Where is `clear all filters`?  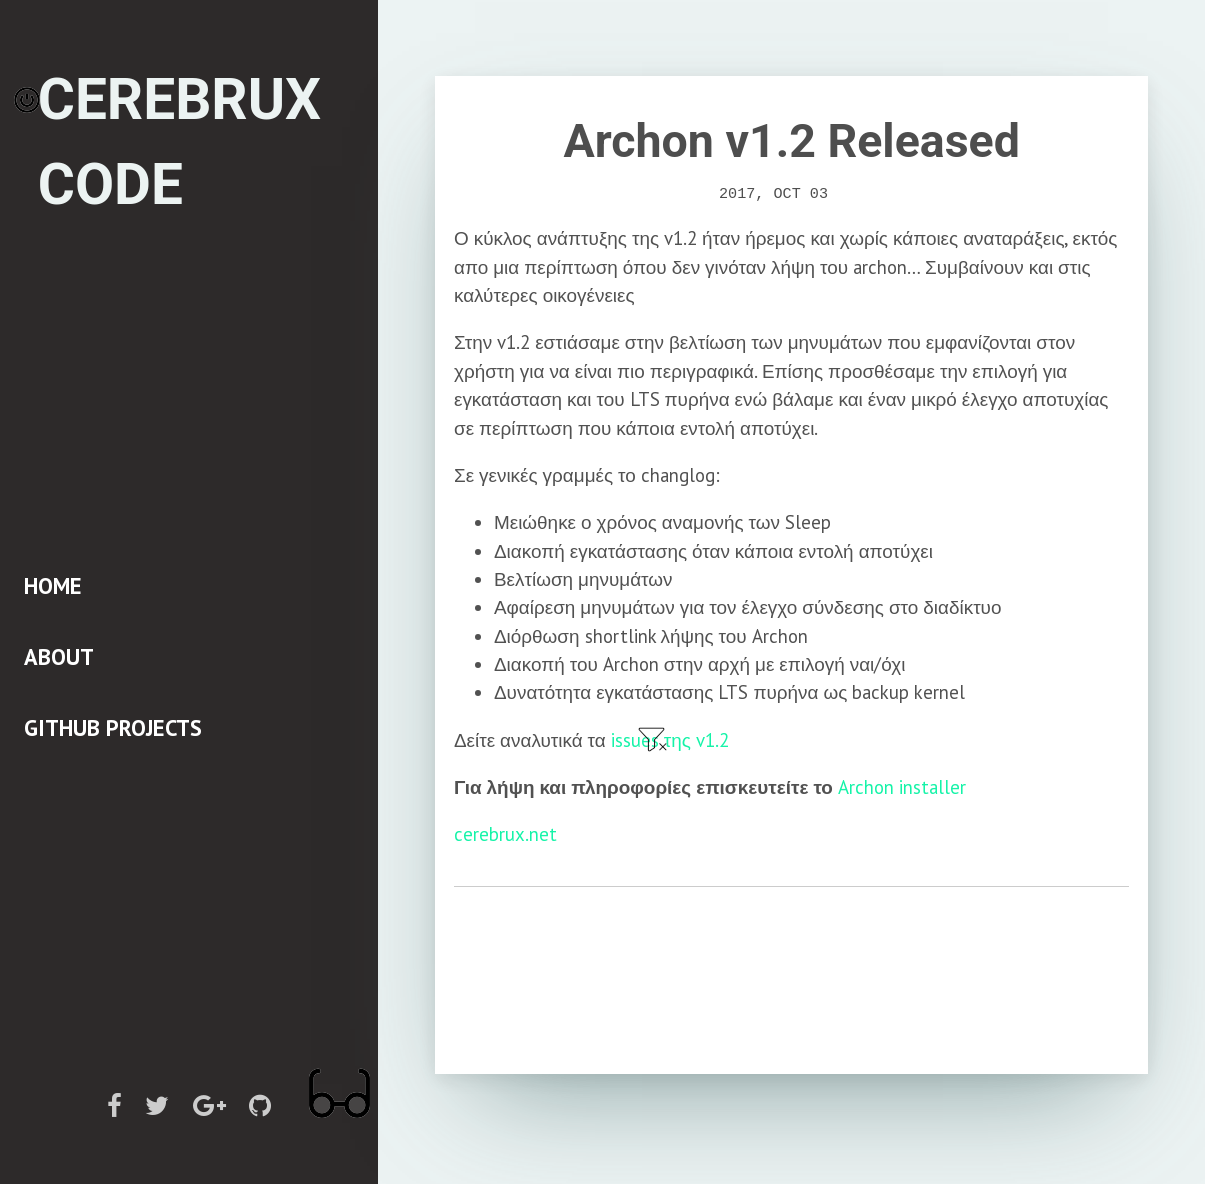
clear all filters is located at coordinates (651, 738).